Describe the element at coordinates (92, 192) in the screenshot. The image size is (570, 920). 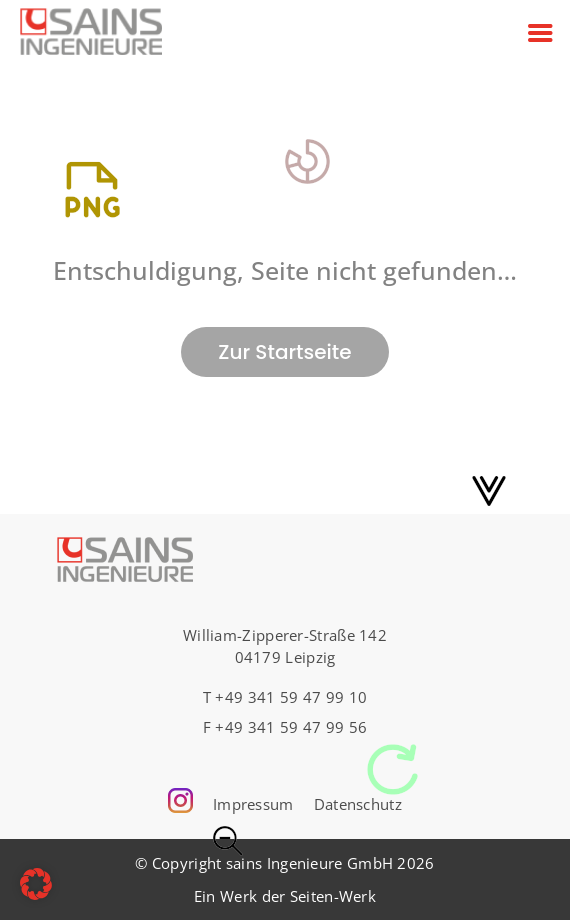
I see `view or open a PNG image file` at that location.